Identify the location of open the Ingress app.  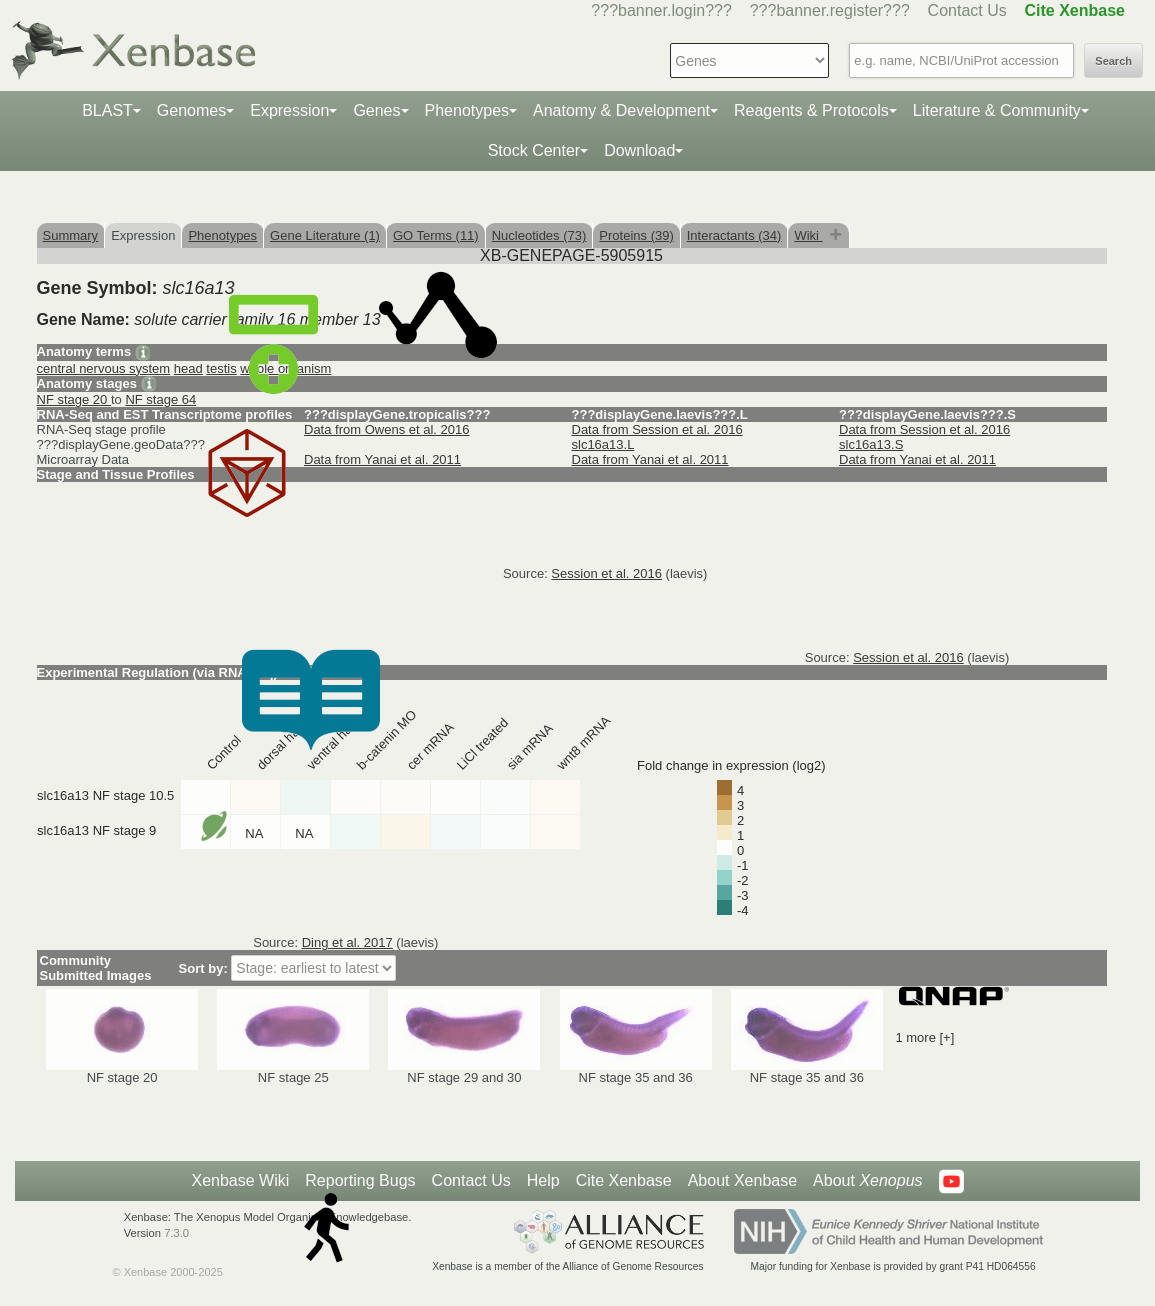
(247, 473).